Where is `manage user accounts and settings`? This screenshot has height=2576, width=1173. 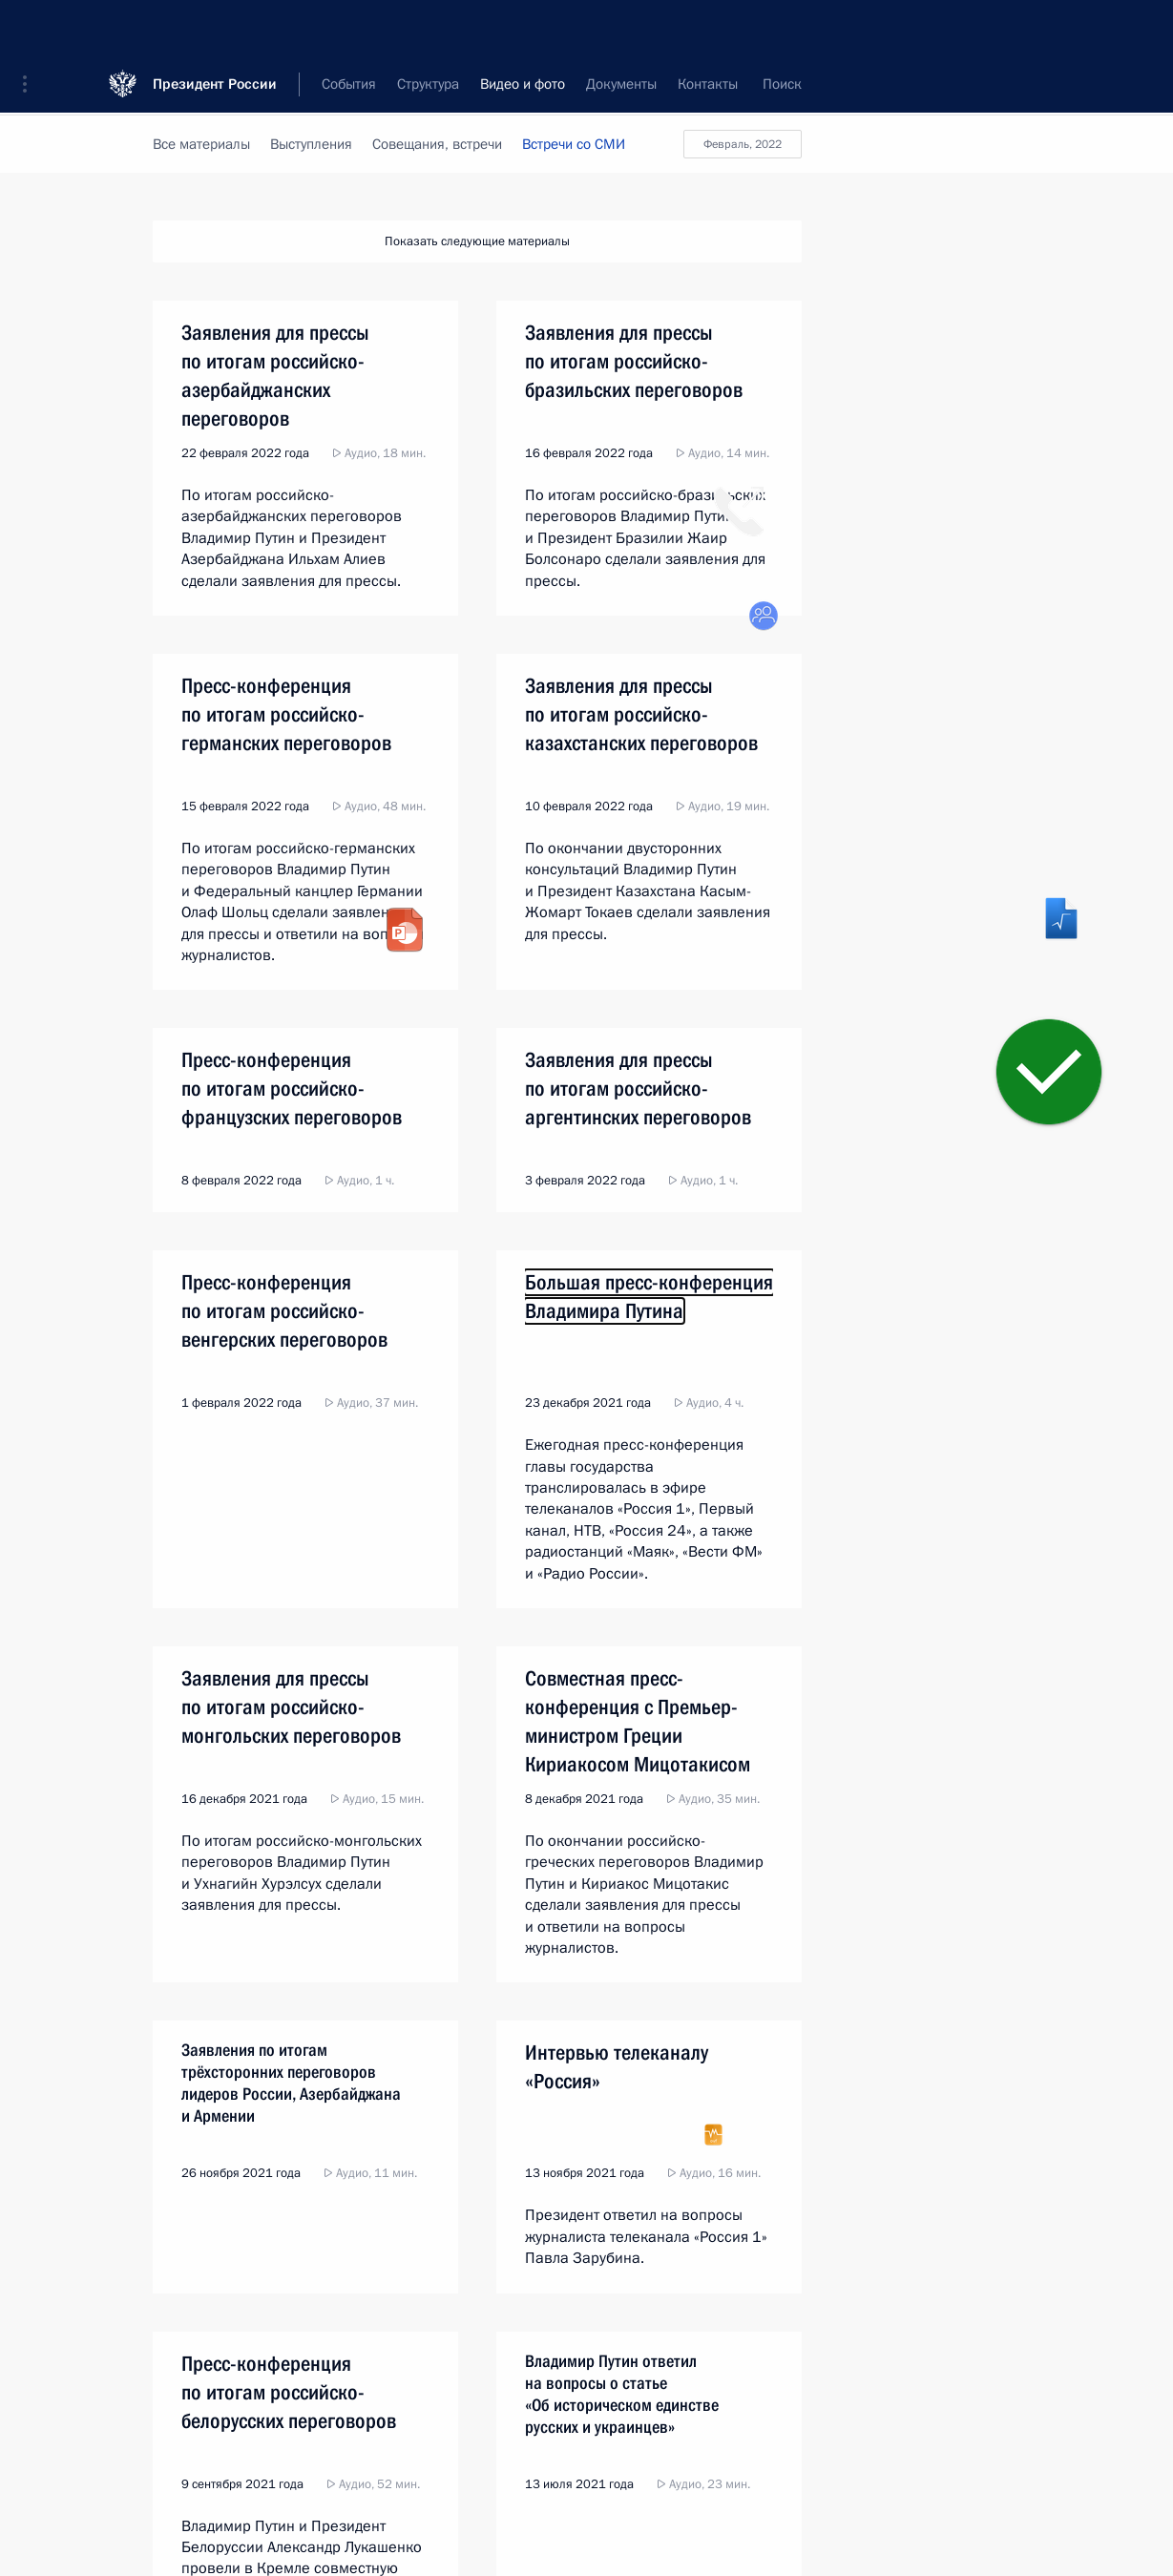
manage user accounts and settings is located at coordinates (764, 616).